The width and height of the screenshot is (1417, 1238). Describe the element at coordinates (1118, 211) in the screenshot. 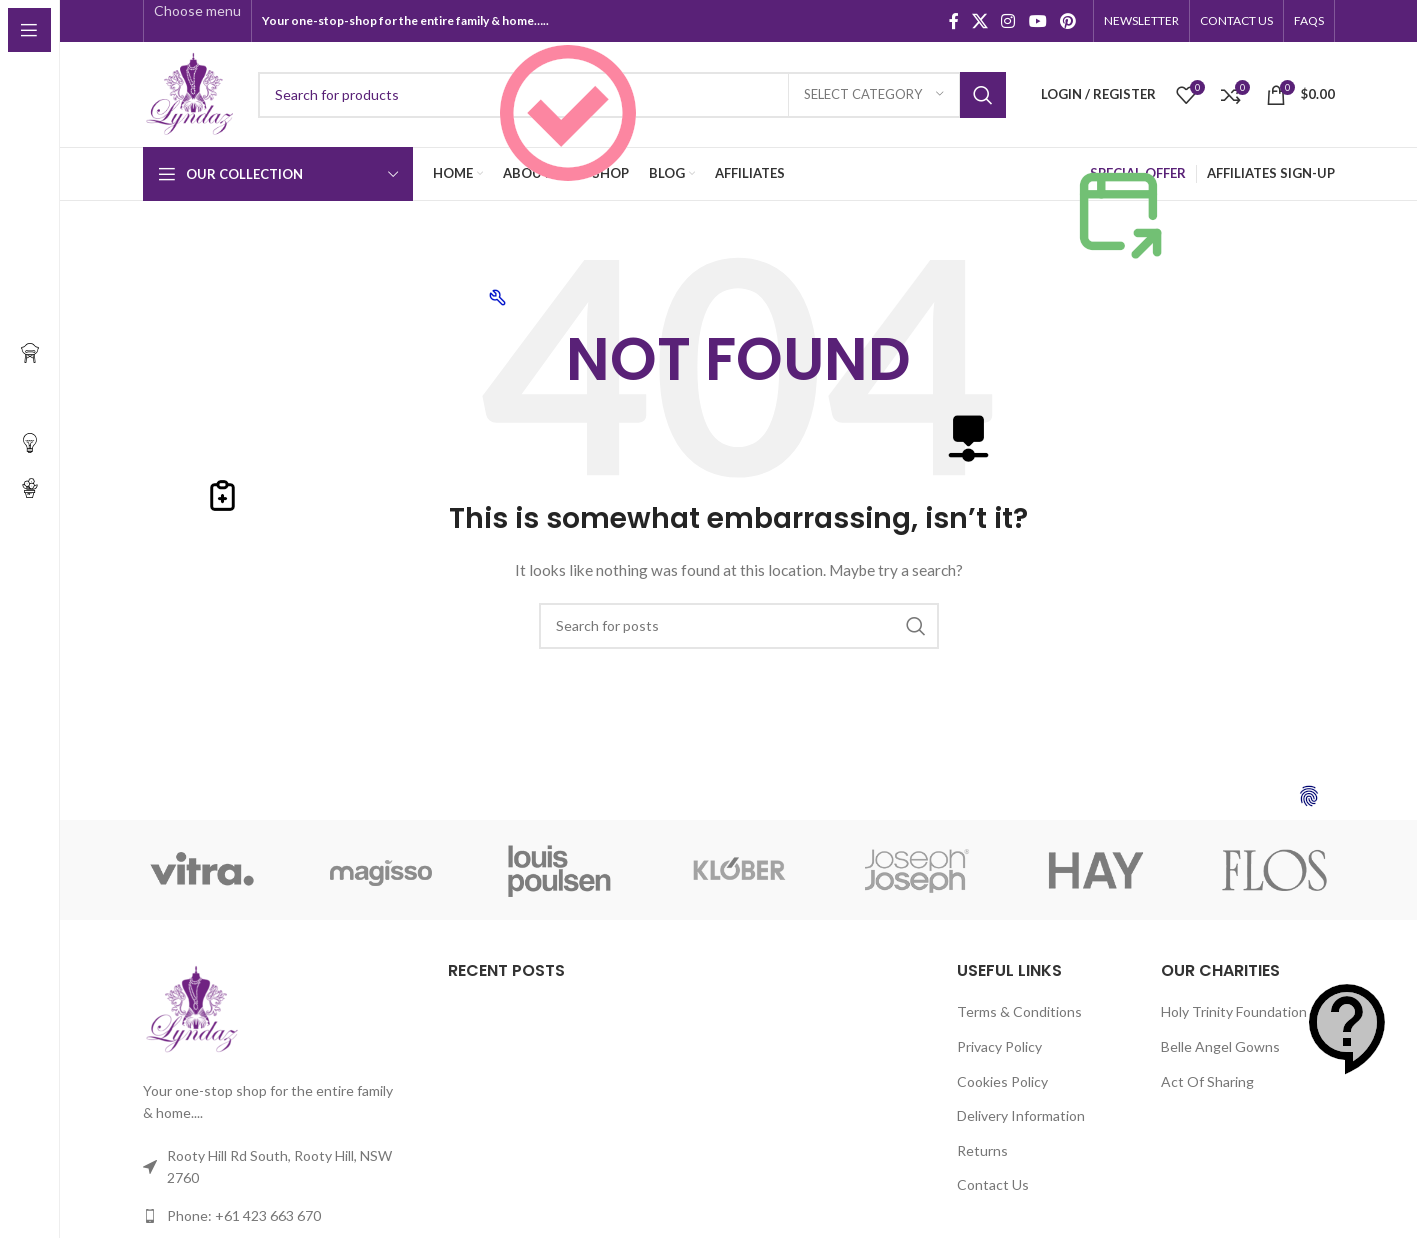

I see `share current webpage` at that location.